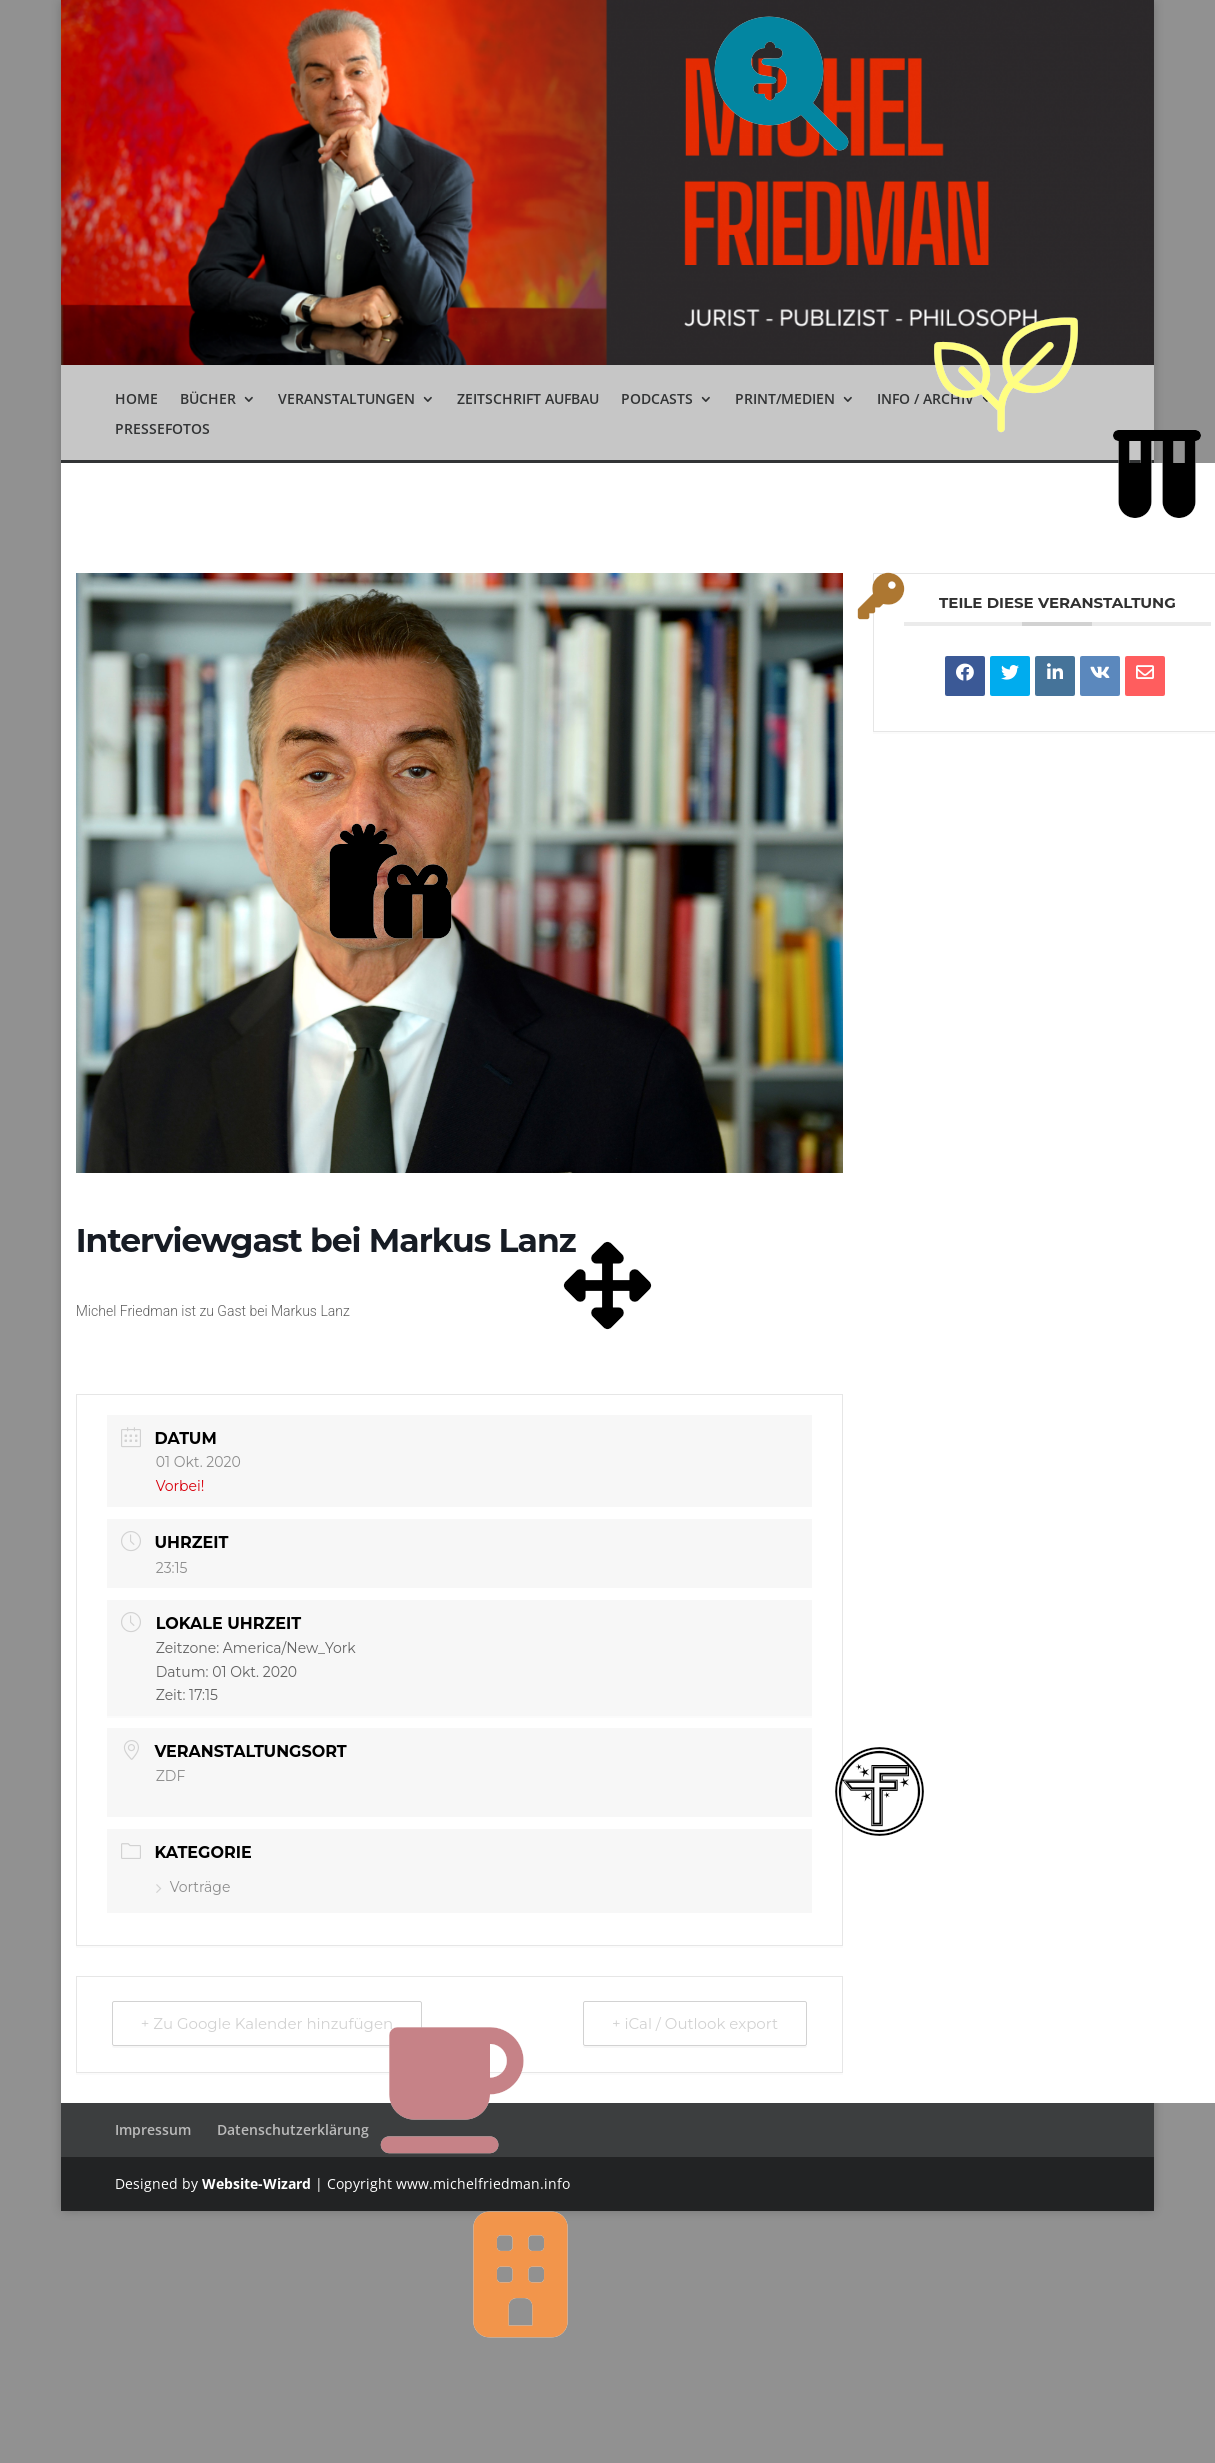  I want to click on view company or organization profile, so click(520, 2274).